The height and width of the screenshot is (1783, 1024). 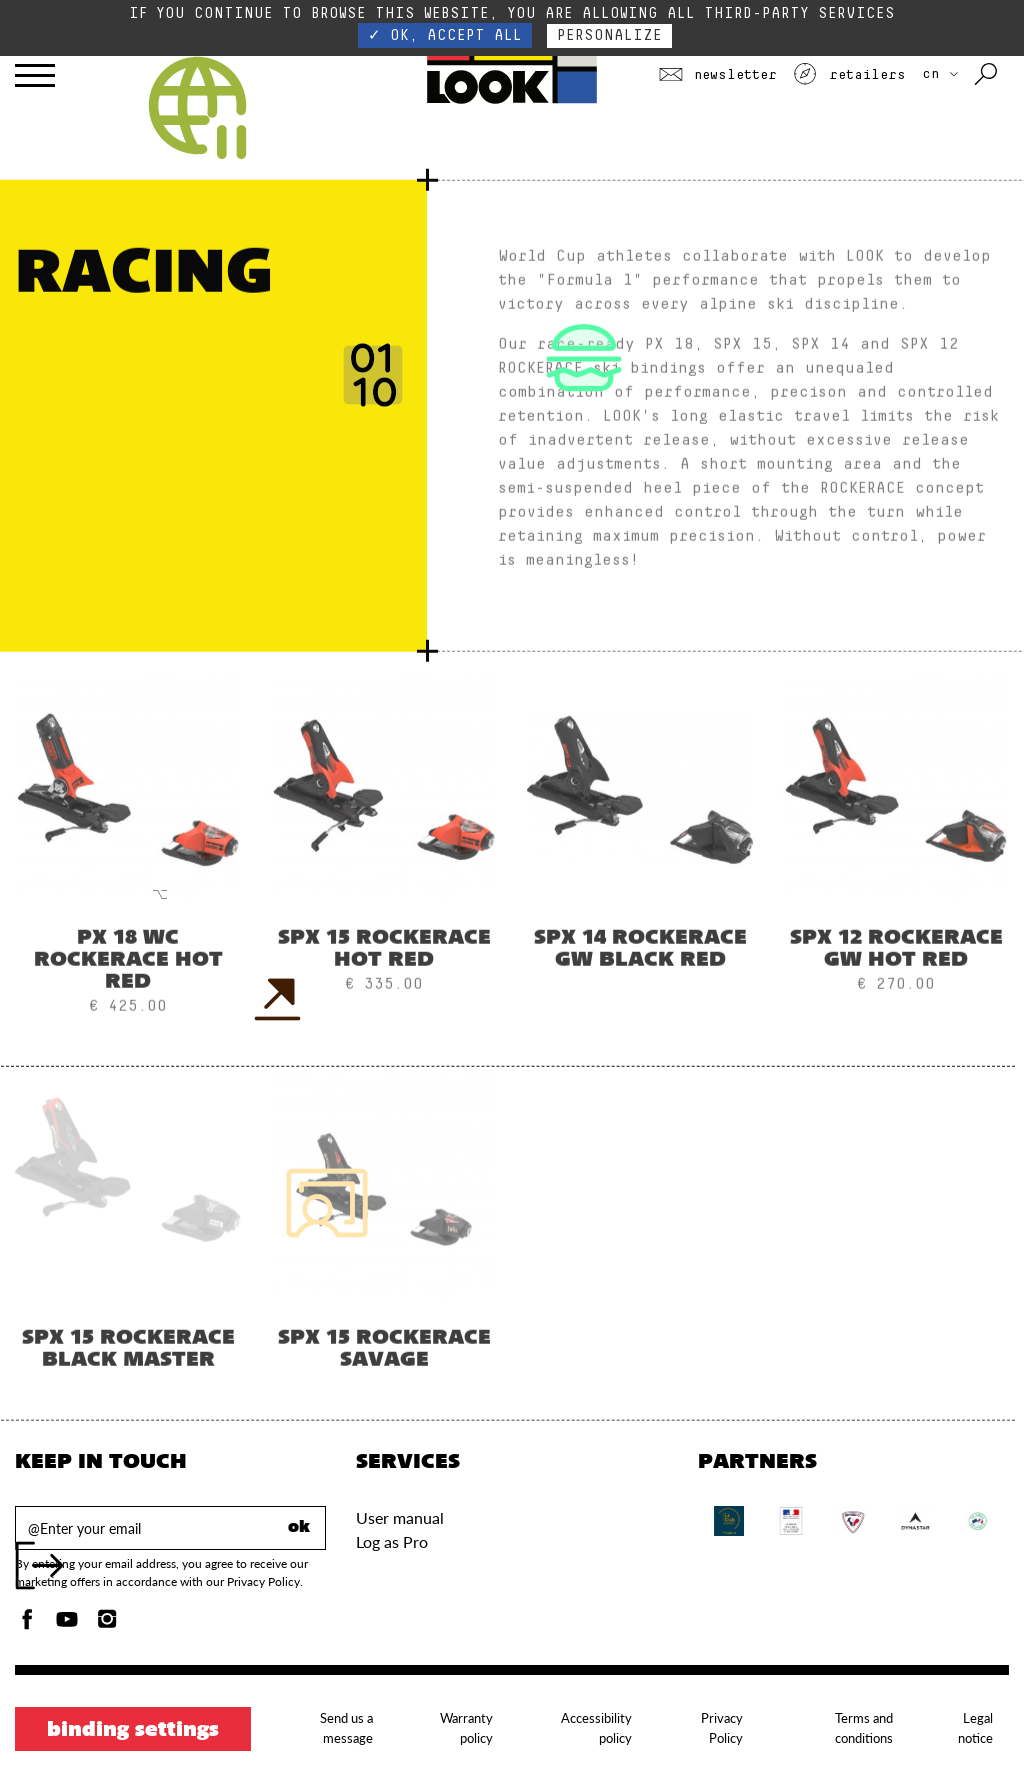 I want to click on pause global sync or updates, so click(x=197, y=105).